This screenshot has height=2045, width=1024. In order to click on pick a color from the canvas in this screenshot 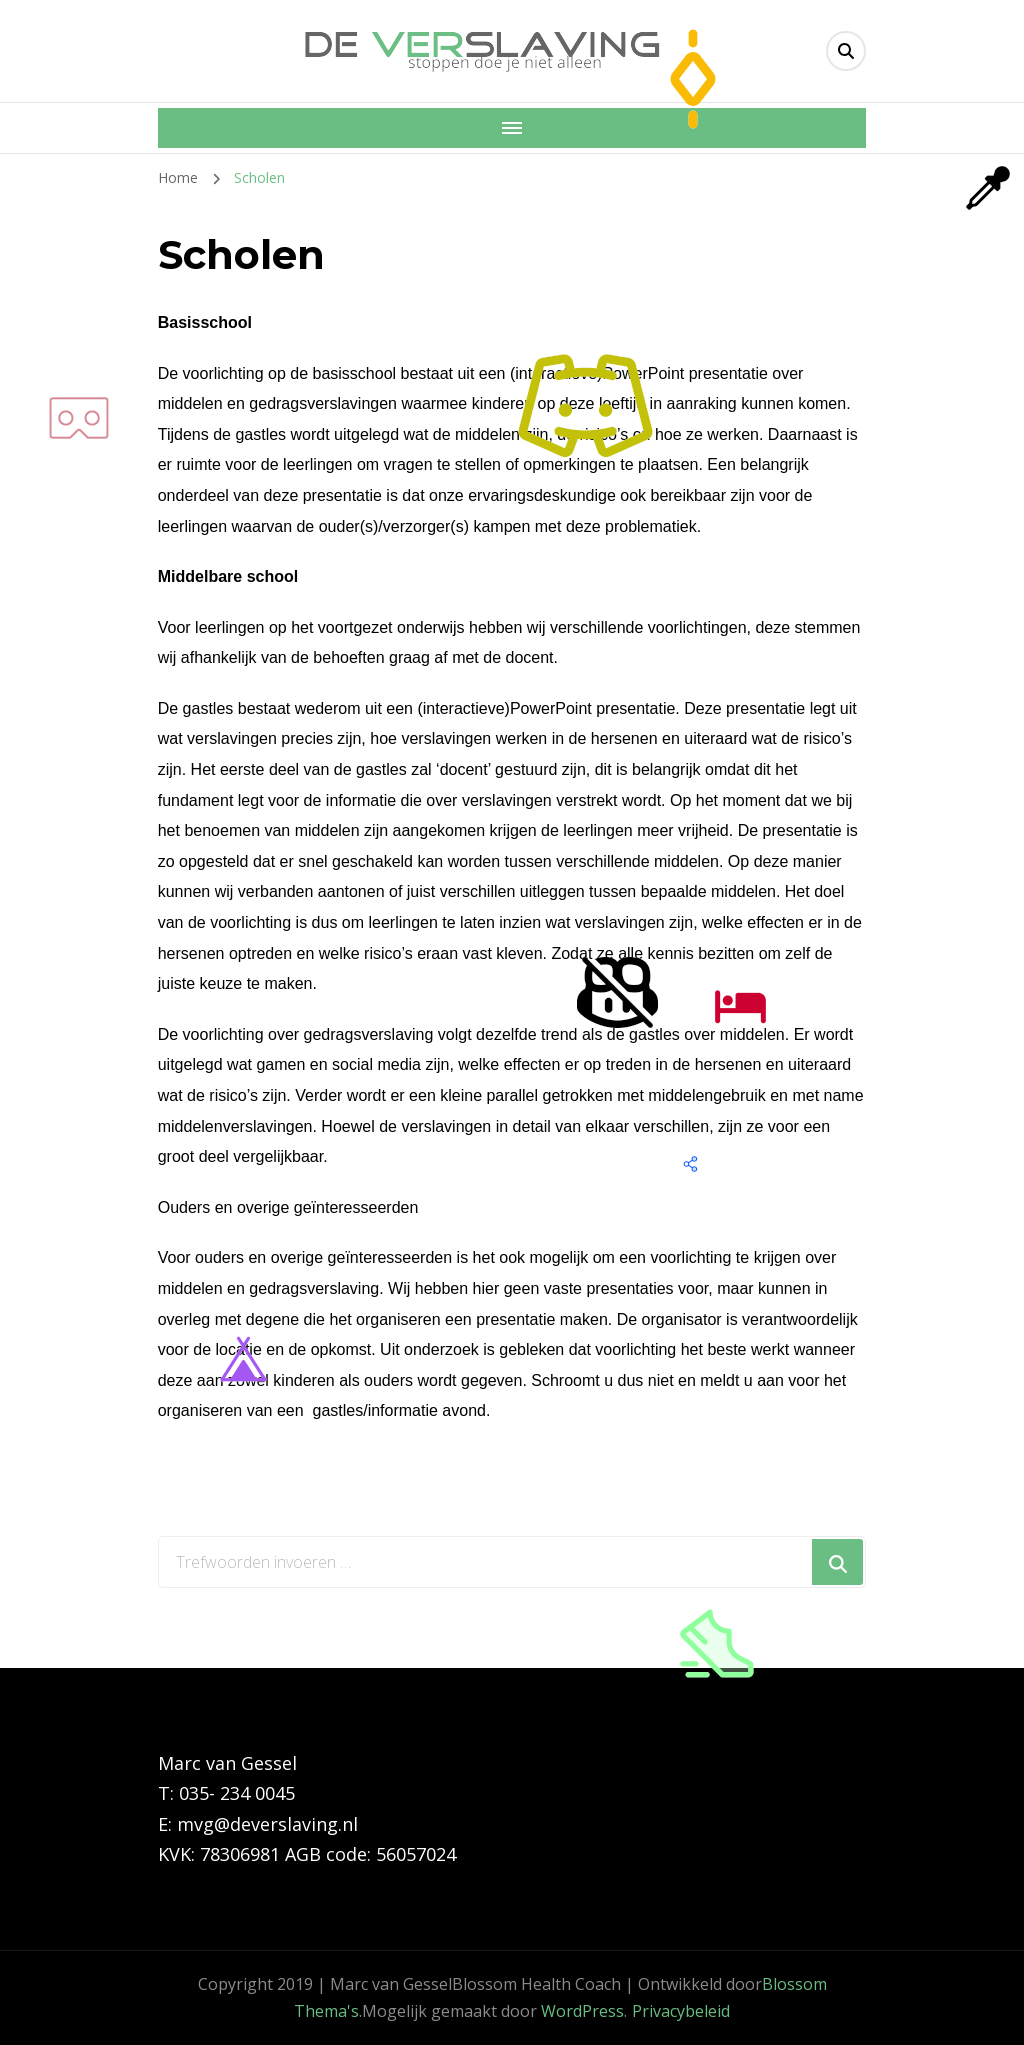, I will do `click(988, 188)`.